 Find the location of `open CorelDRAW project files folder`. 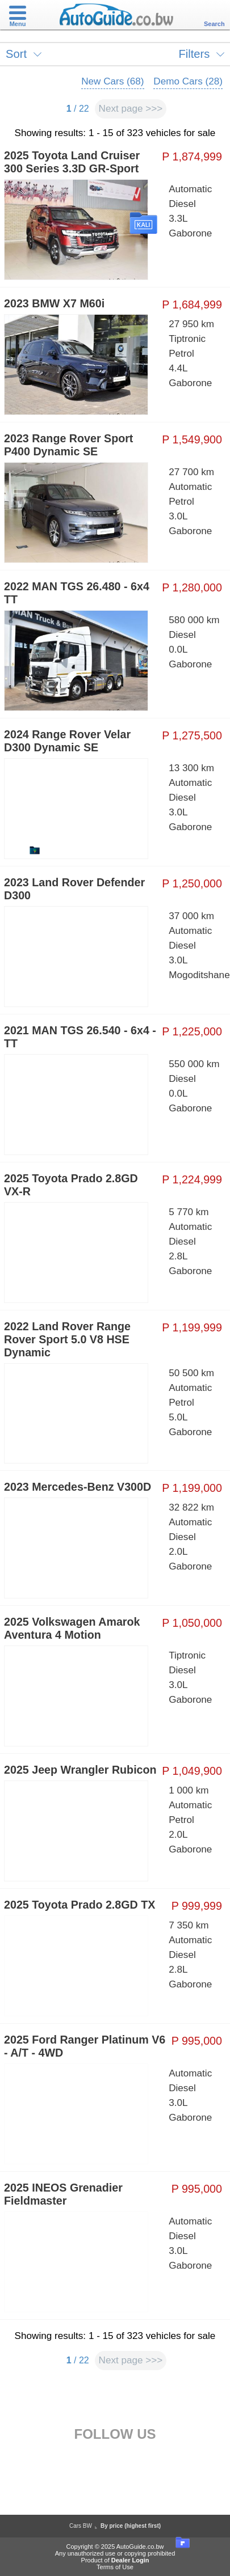

open CorelDRAW project files folder is located at coordinates (35, 851).